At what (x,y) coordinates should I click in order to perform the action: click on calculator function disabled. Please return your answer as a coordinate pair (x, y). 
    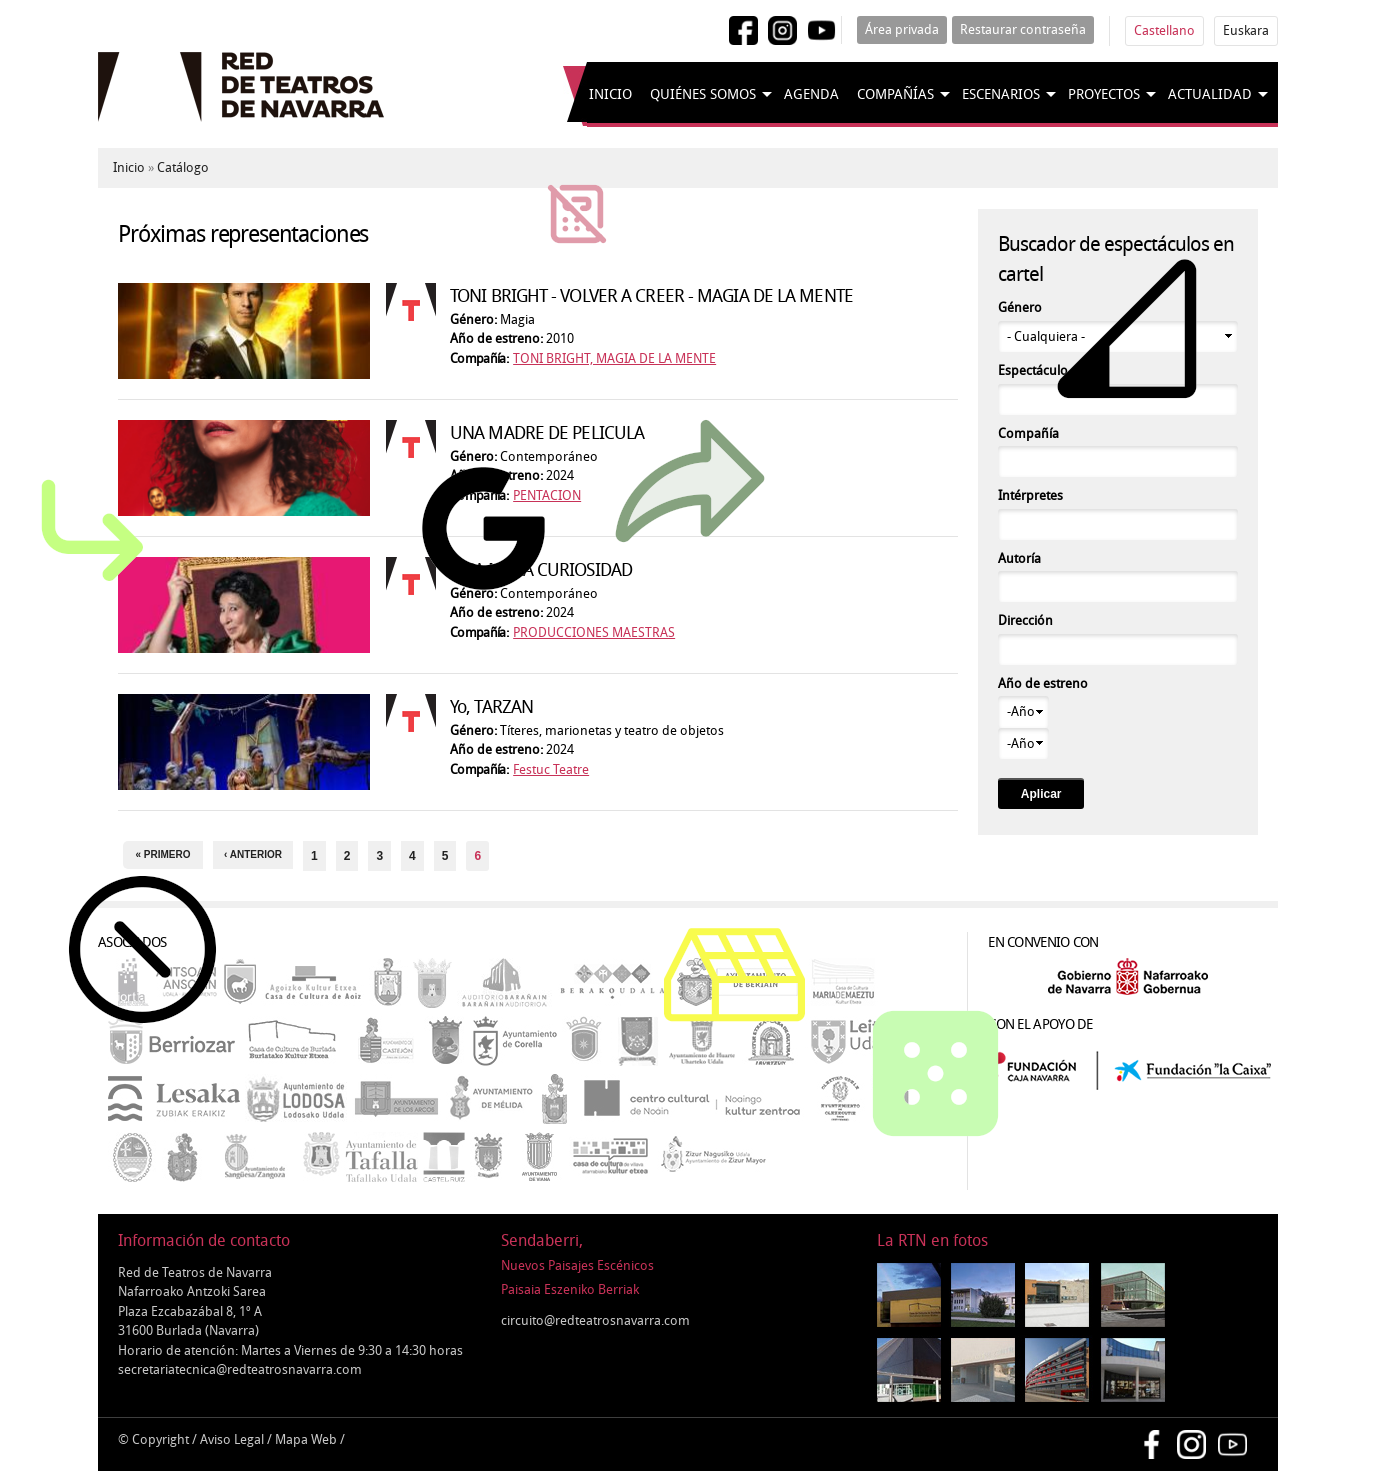
    Looking at the image, I should click on (577, 214).